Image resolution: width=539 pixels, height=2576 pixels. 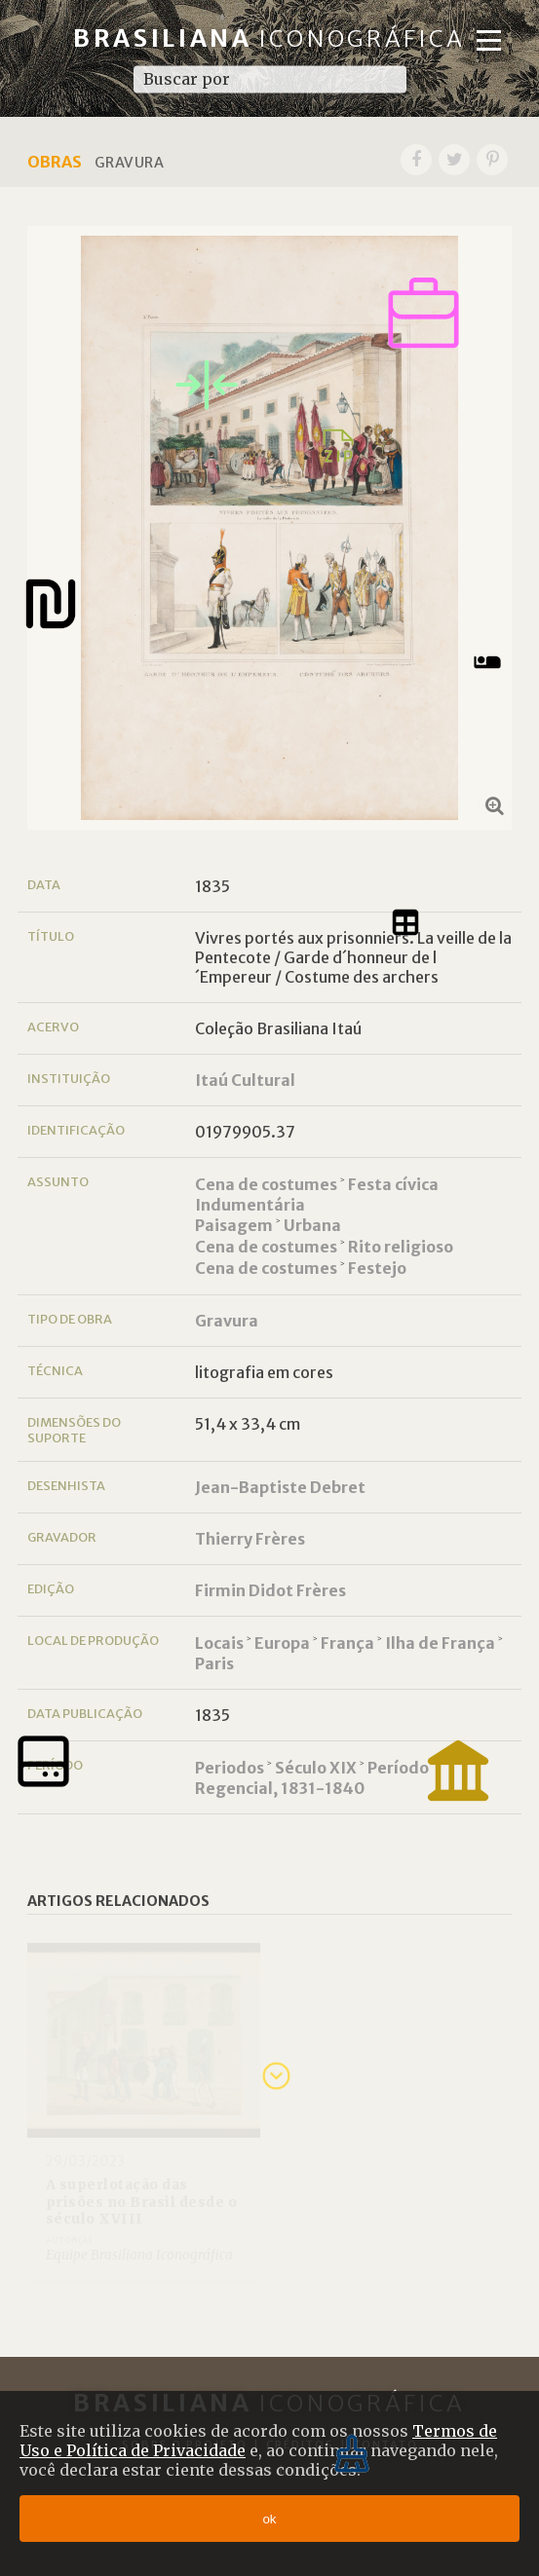 What do you see at coordinates (43, 1761) in the screenshot?
I see `access storage or disk management` at bounding box center [43, 1761].